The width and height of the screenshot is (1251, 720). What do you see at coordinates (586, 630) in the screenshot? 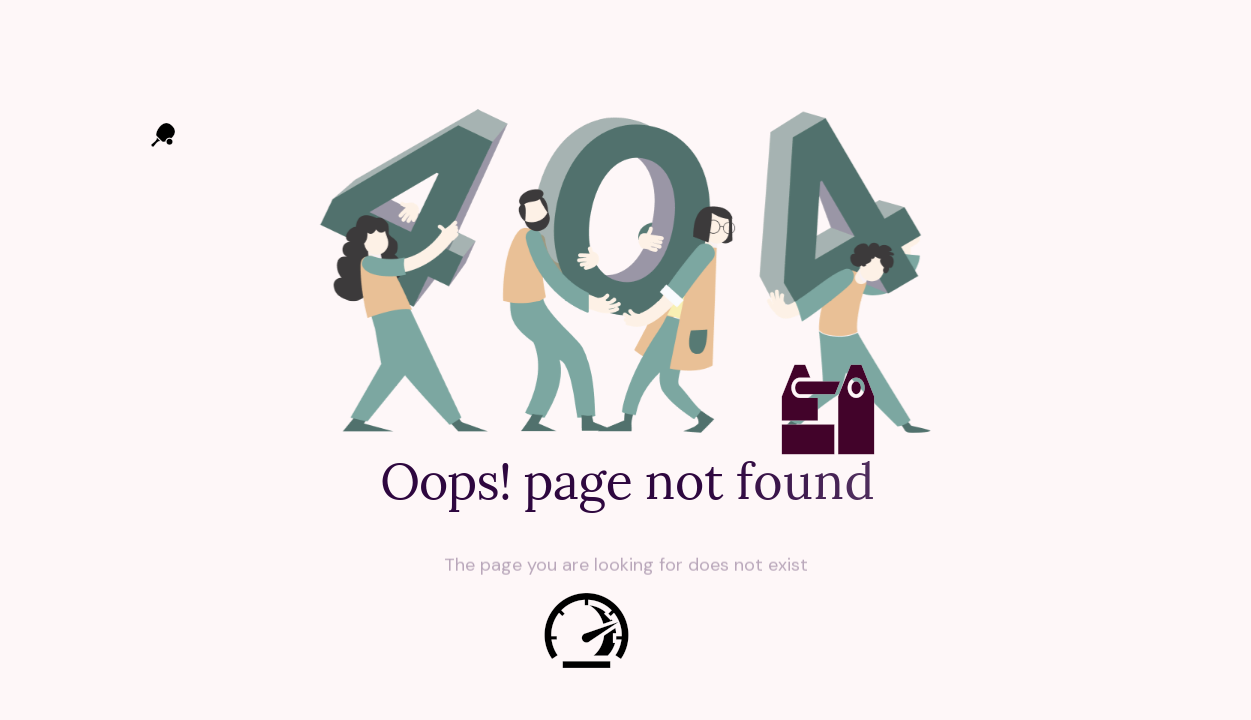
I see `view speed or performance metrics` at bounding box center [586, 630].